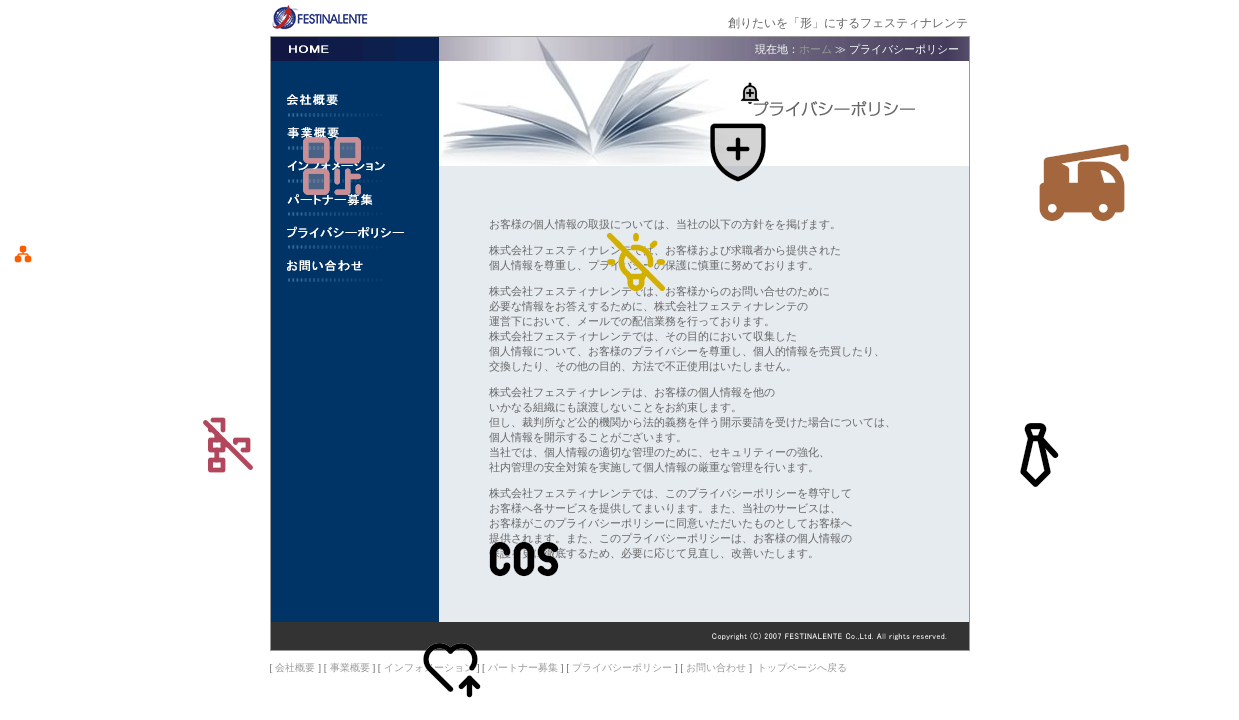 Image resolution: width=1239 pixels, height=720 pixels. What do you see at coordinates (1035, 453) in the screenshot?
I see `view formal dress code requirements` at bounding box center [1035, 453].